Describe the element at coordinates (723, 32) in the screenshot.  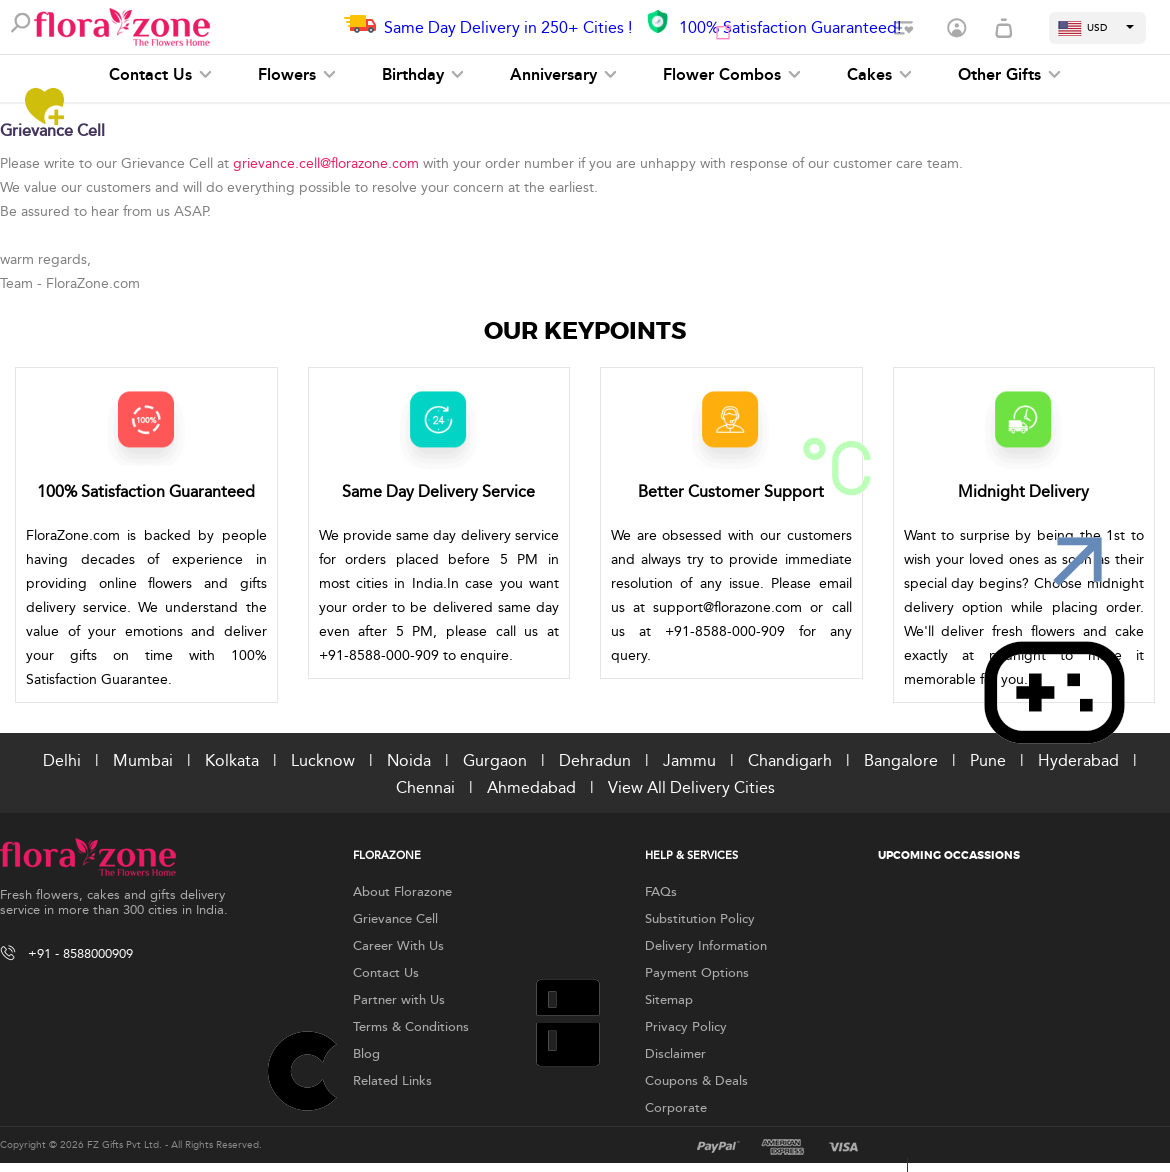
I see `indicates new notifications or alerts` at that location.